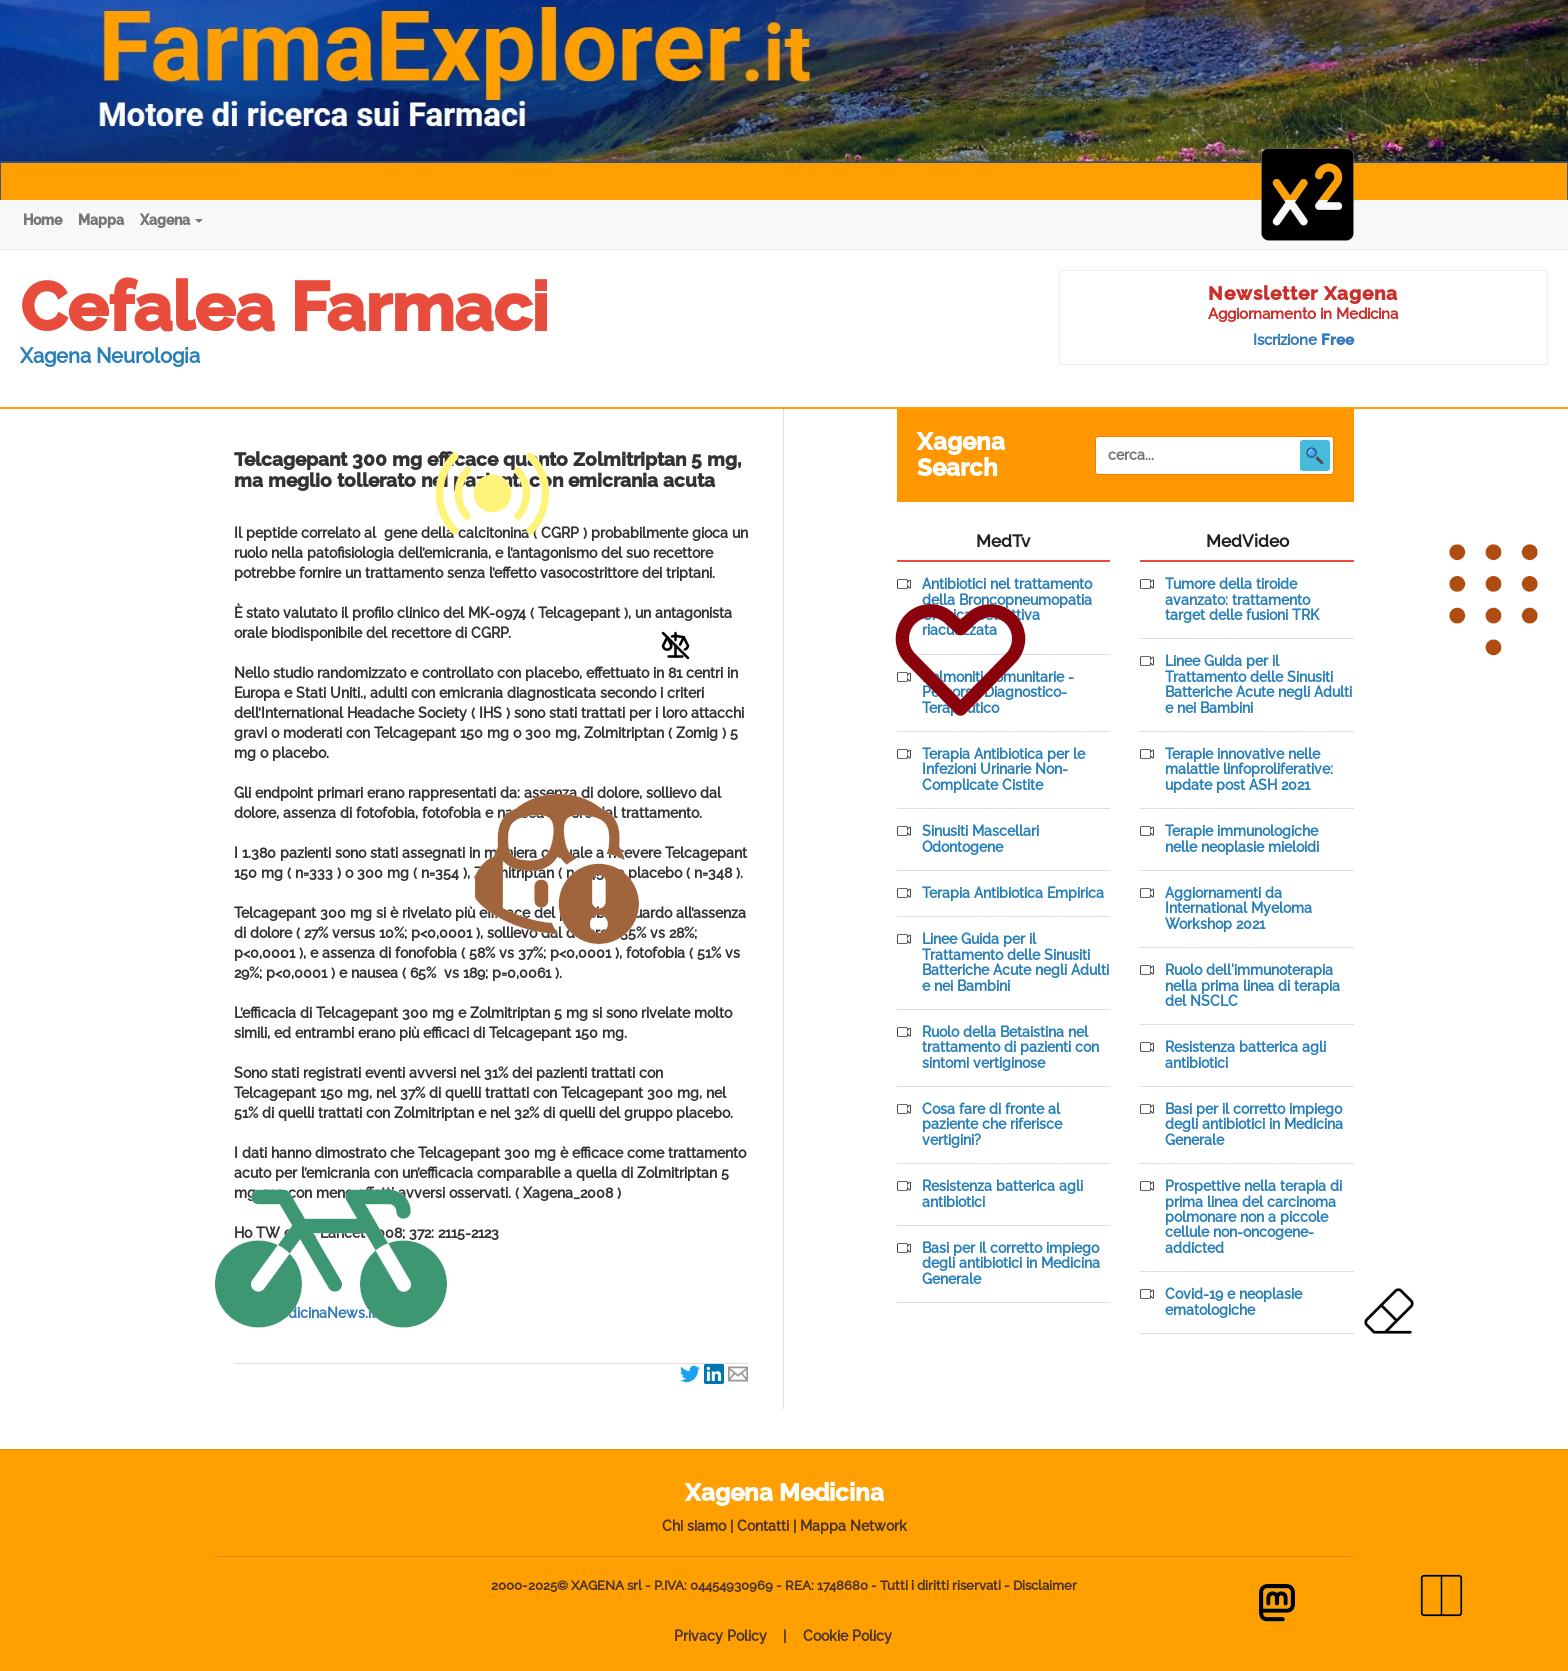 The width and height of the screenshot is (1568, 1671). What do you see at coordinates (492, 493) in the screenshot?
I see `start a live broadcast or stream` at bounding box center [492, 493].